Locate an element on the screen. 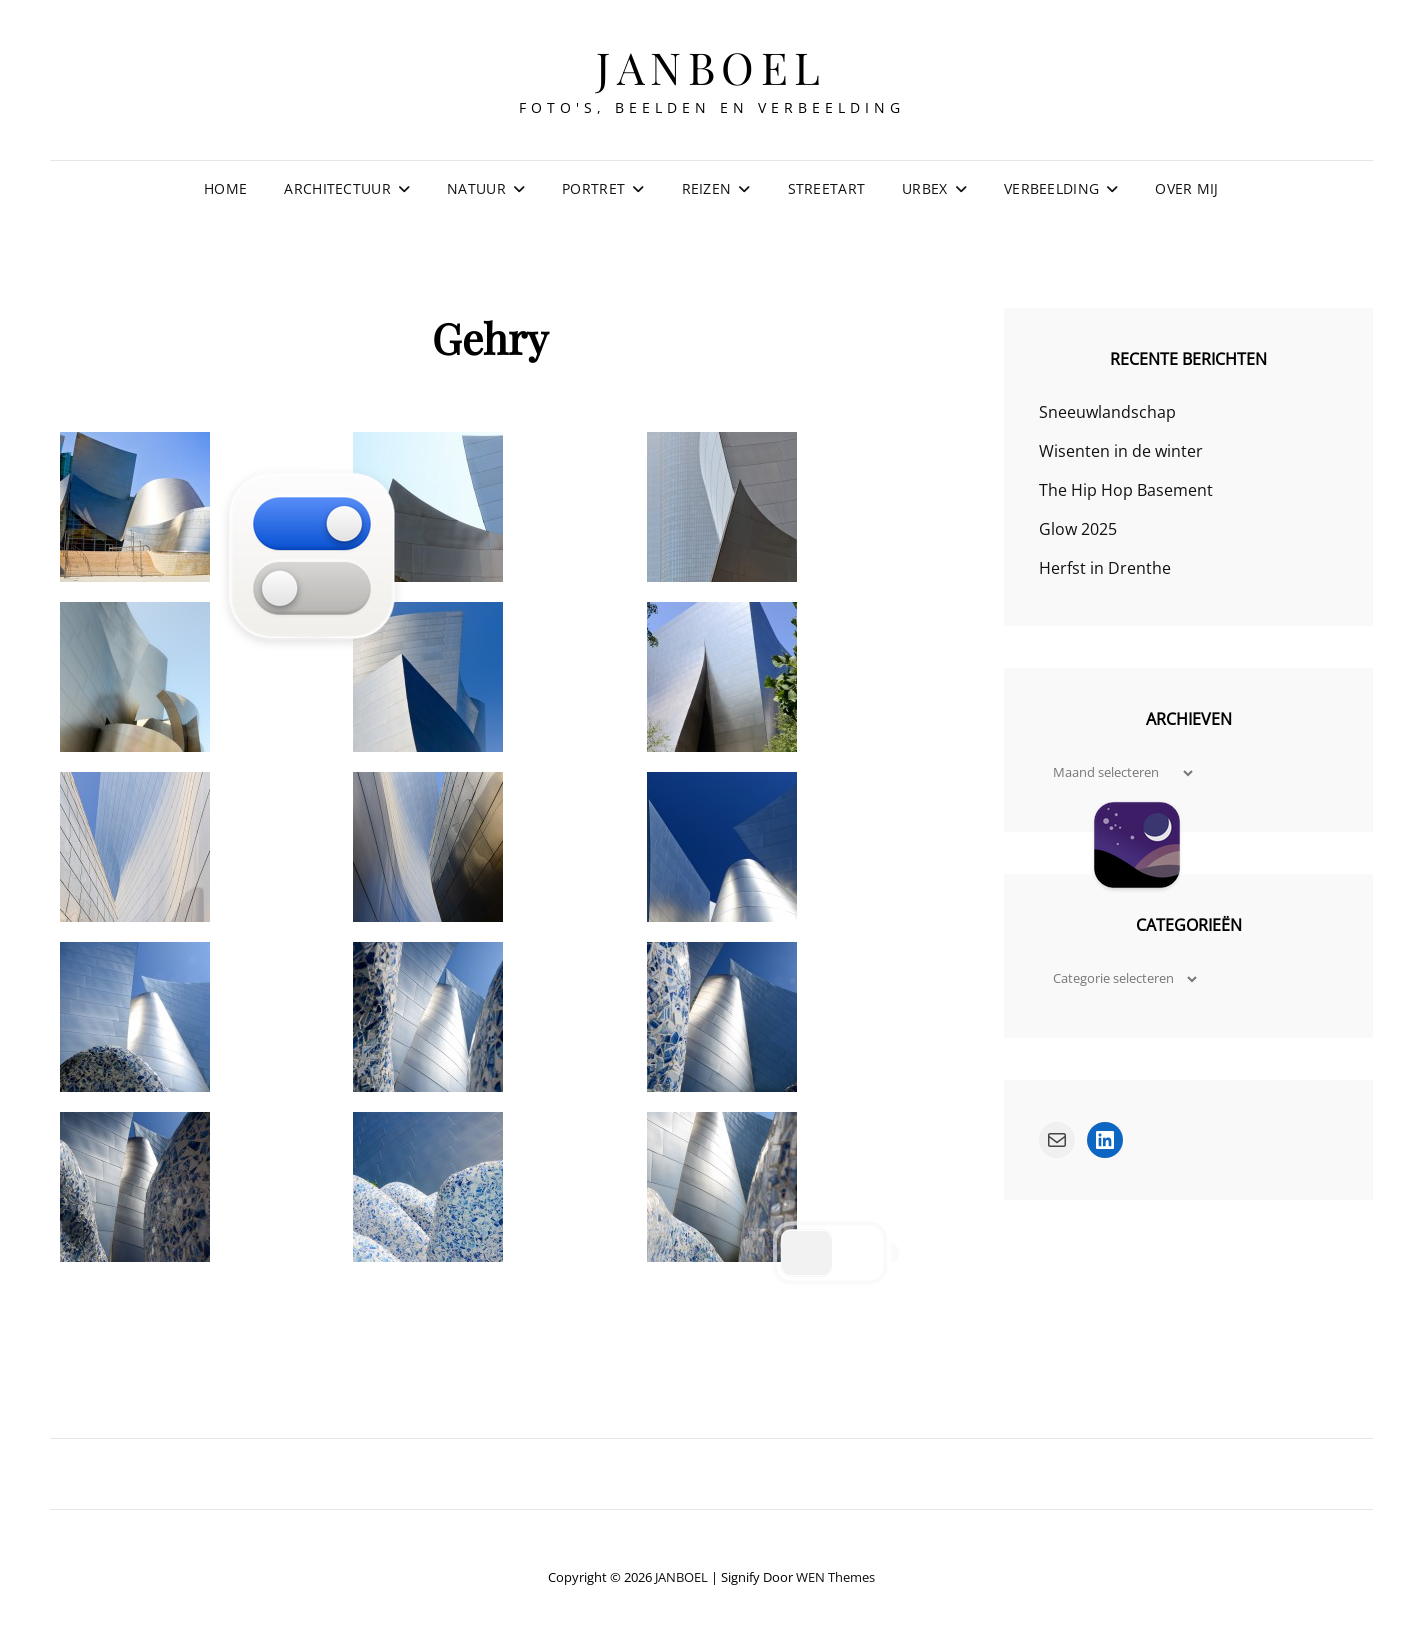 This screenshot has height=1645, width=1423. indicates battery at 50% charge is located at coordinates (836, 1253).